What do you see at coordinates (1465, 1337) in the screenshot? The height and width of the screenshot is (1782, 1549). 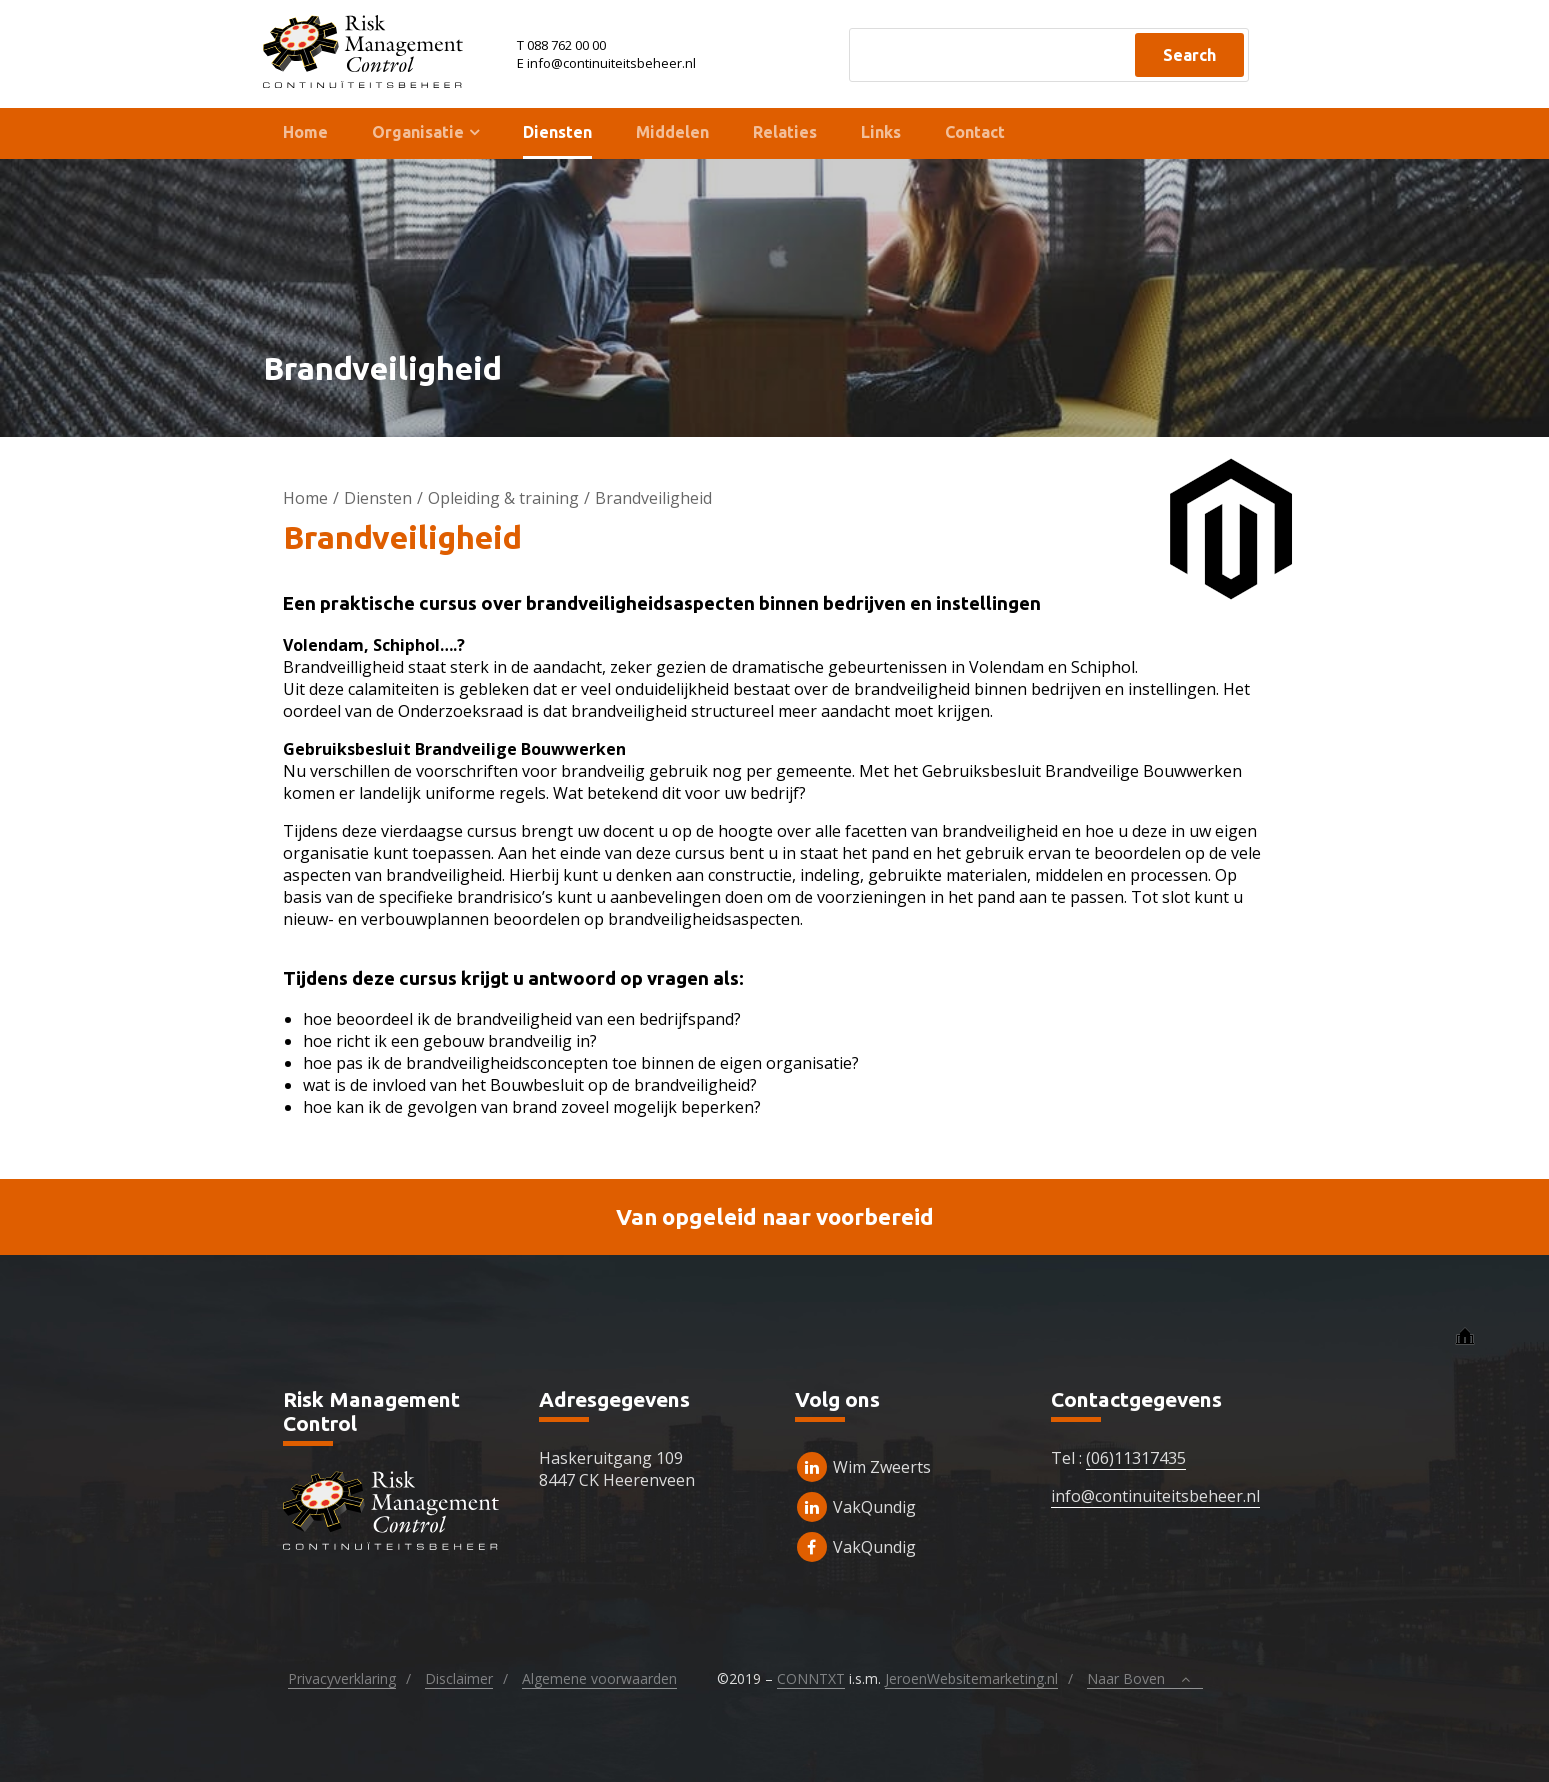 I see `access education or school-related features` at bounding box center [1465, 1337].